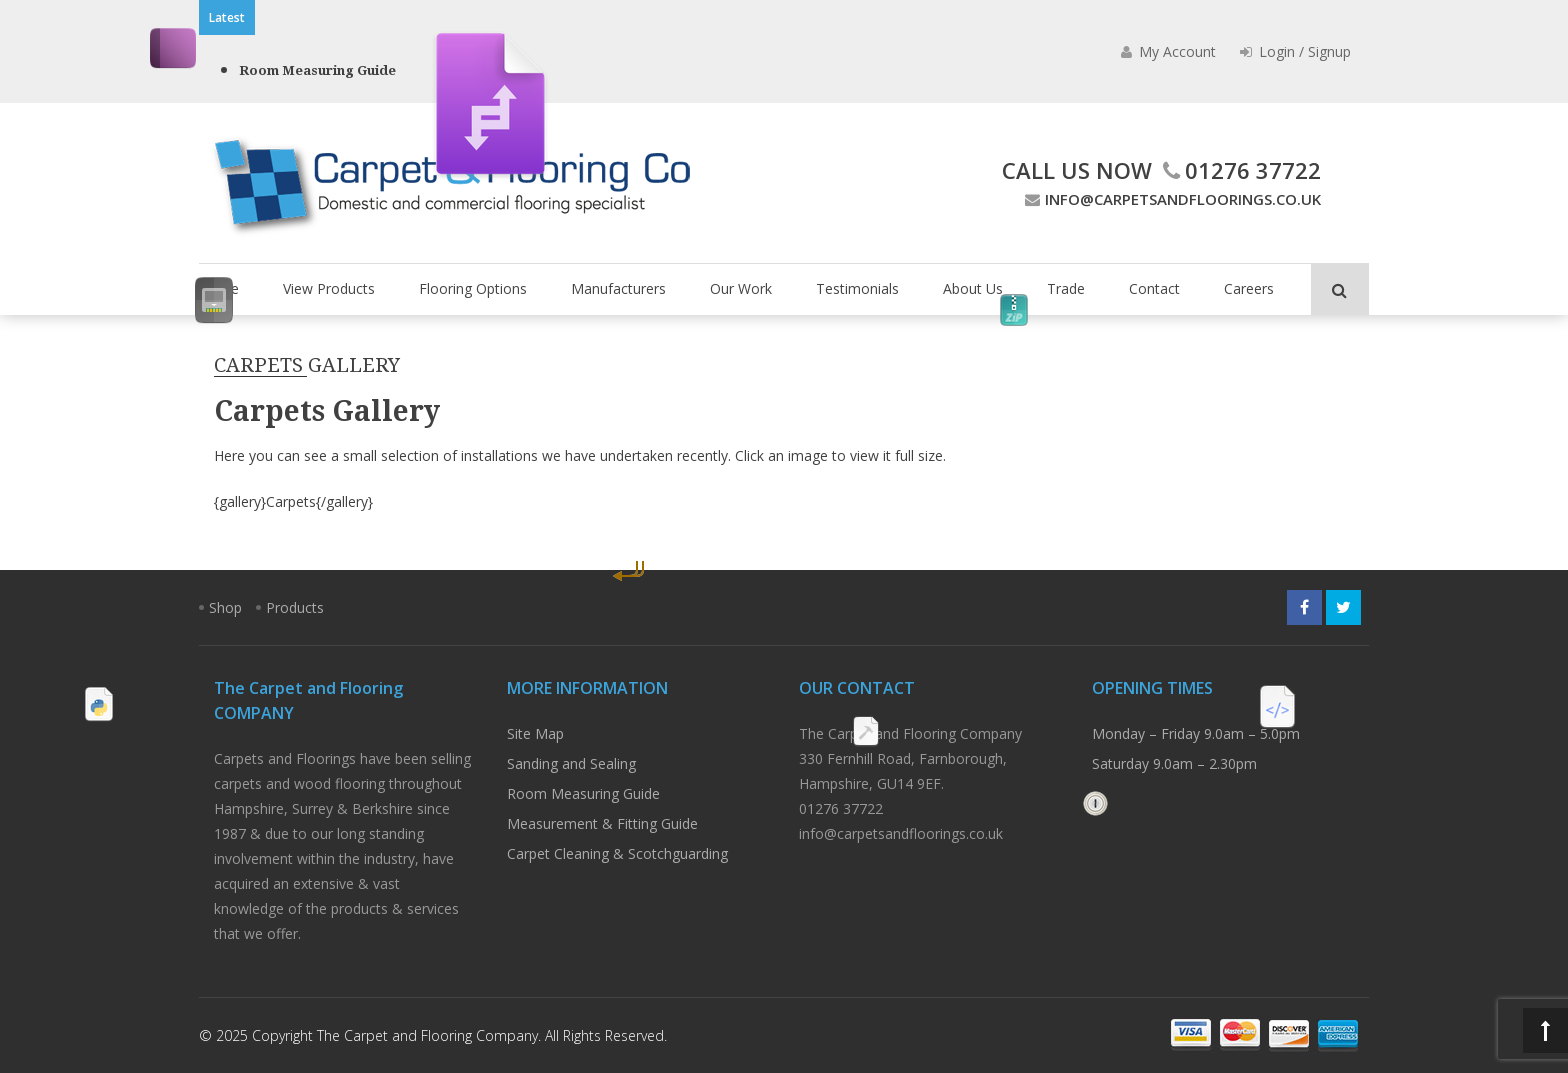 Image resolution: width=1568 pixels, height=1073 pixels. I want to click on access desktop folder, so click(173, 47).